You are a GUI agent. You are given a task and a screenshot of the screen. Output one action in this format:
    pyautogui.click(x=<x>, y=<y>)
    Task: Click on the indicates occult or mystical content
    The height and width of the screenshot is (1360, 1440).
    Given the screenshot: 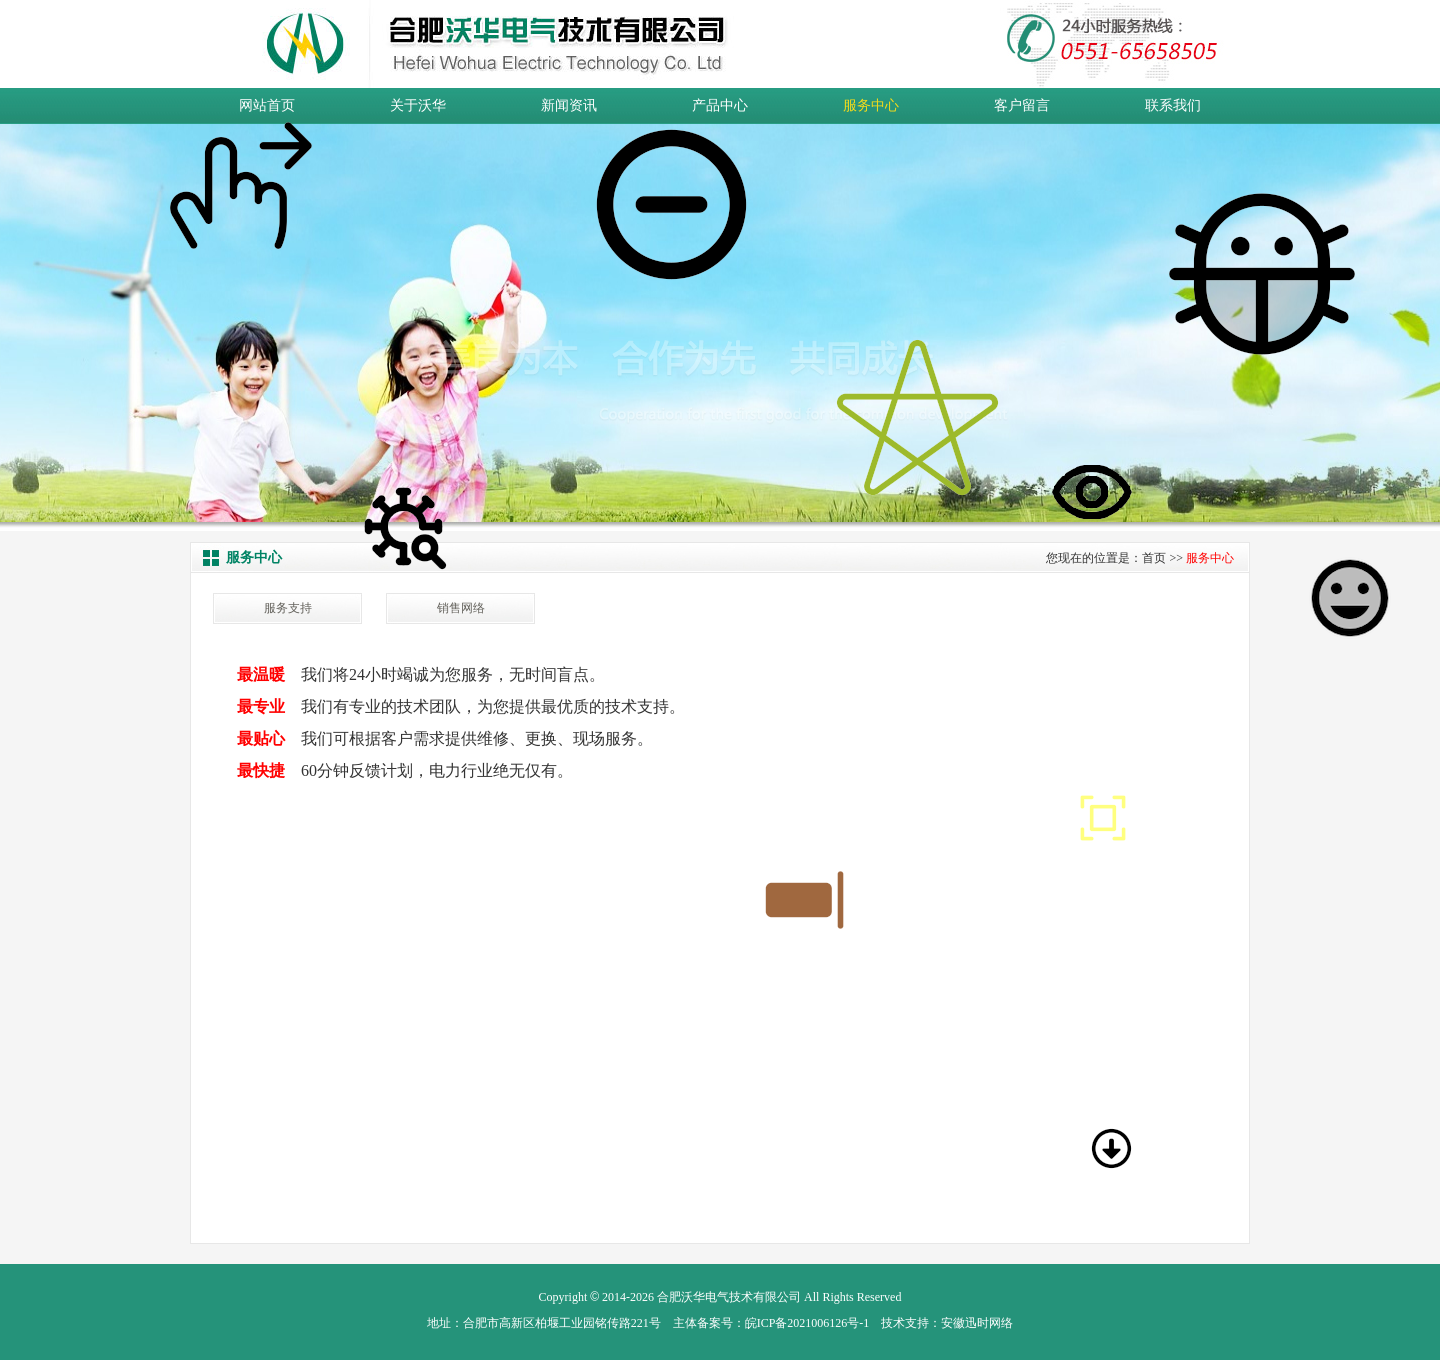 What is the action you would take?
    pyautogui.click(x=917, y=426)
    